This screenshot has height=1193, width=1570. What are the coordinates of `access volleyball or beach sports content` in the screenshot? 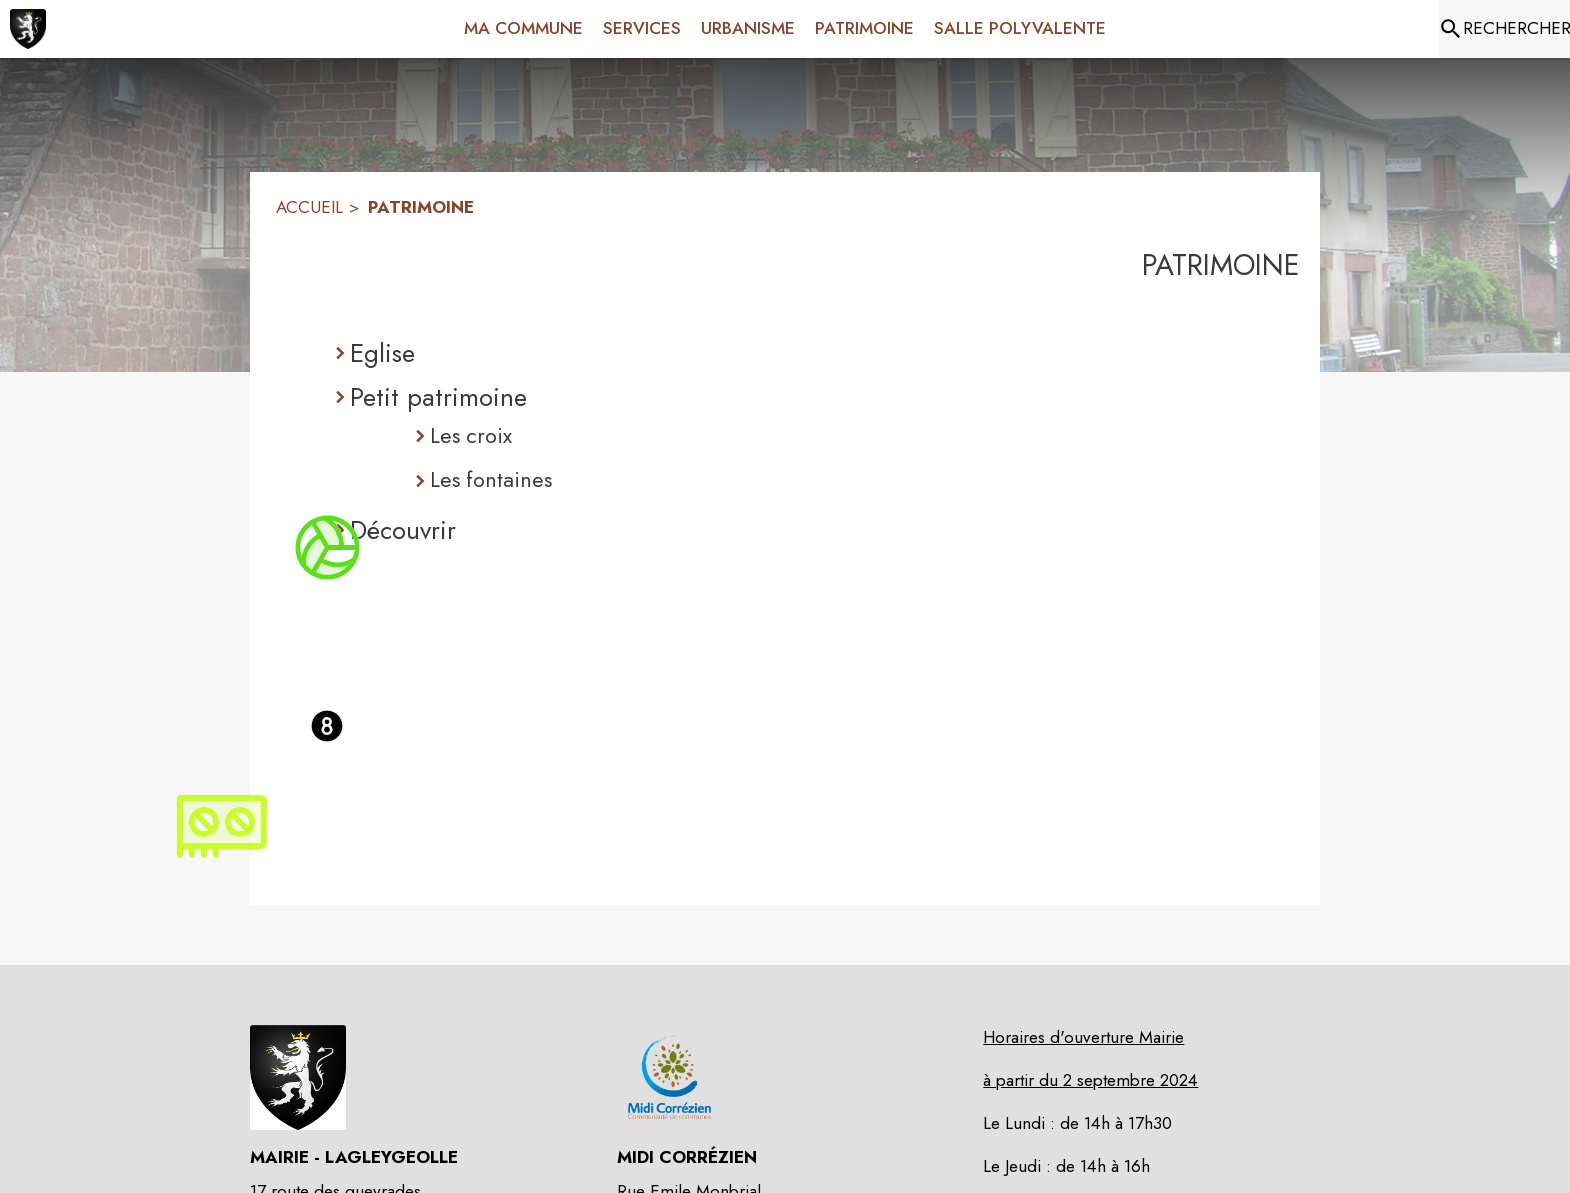 It's located at (327, 547).